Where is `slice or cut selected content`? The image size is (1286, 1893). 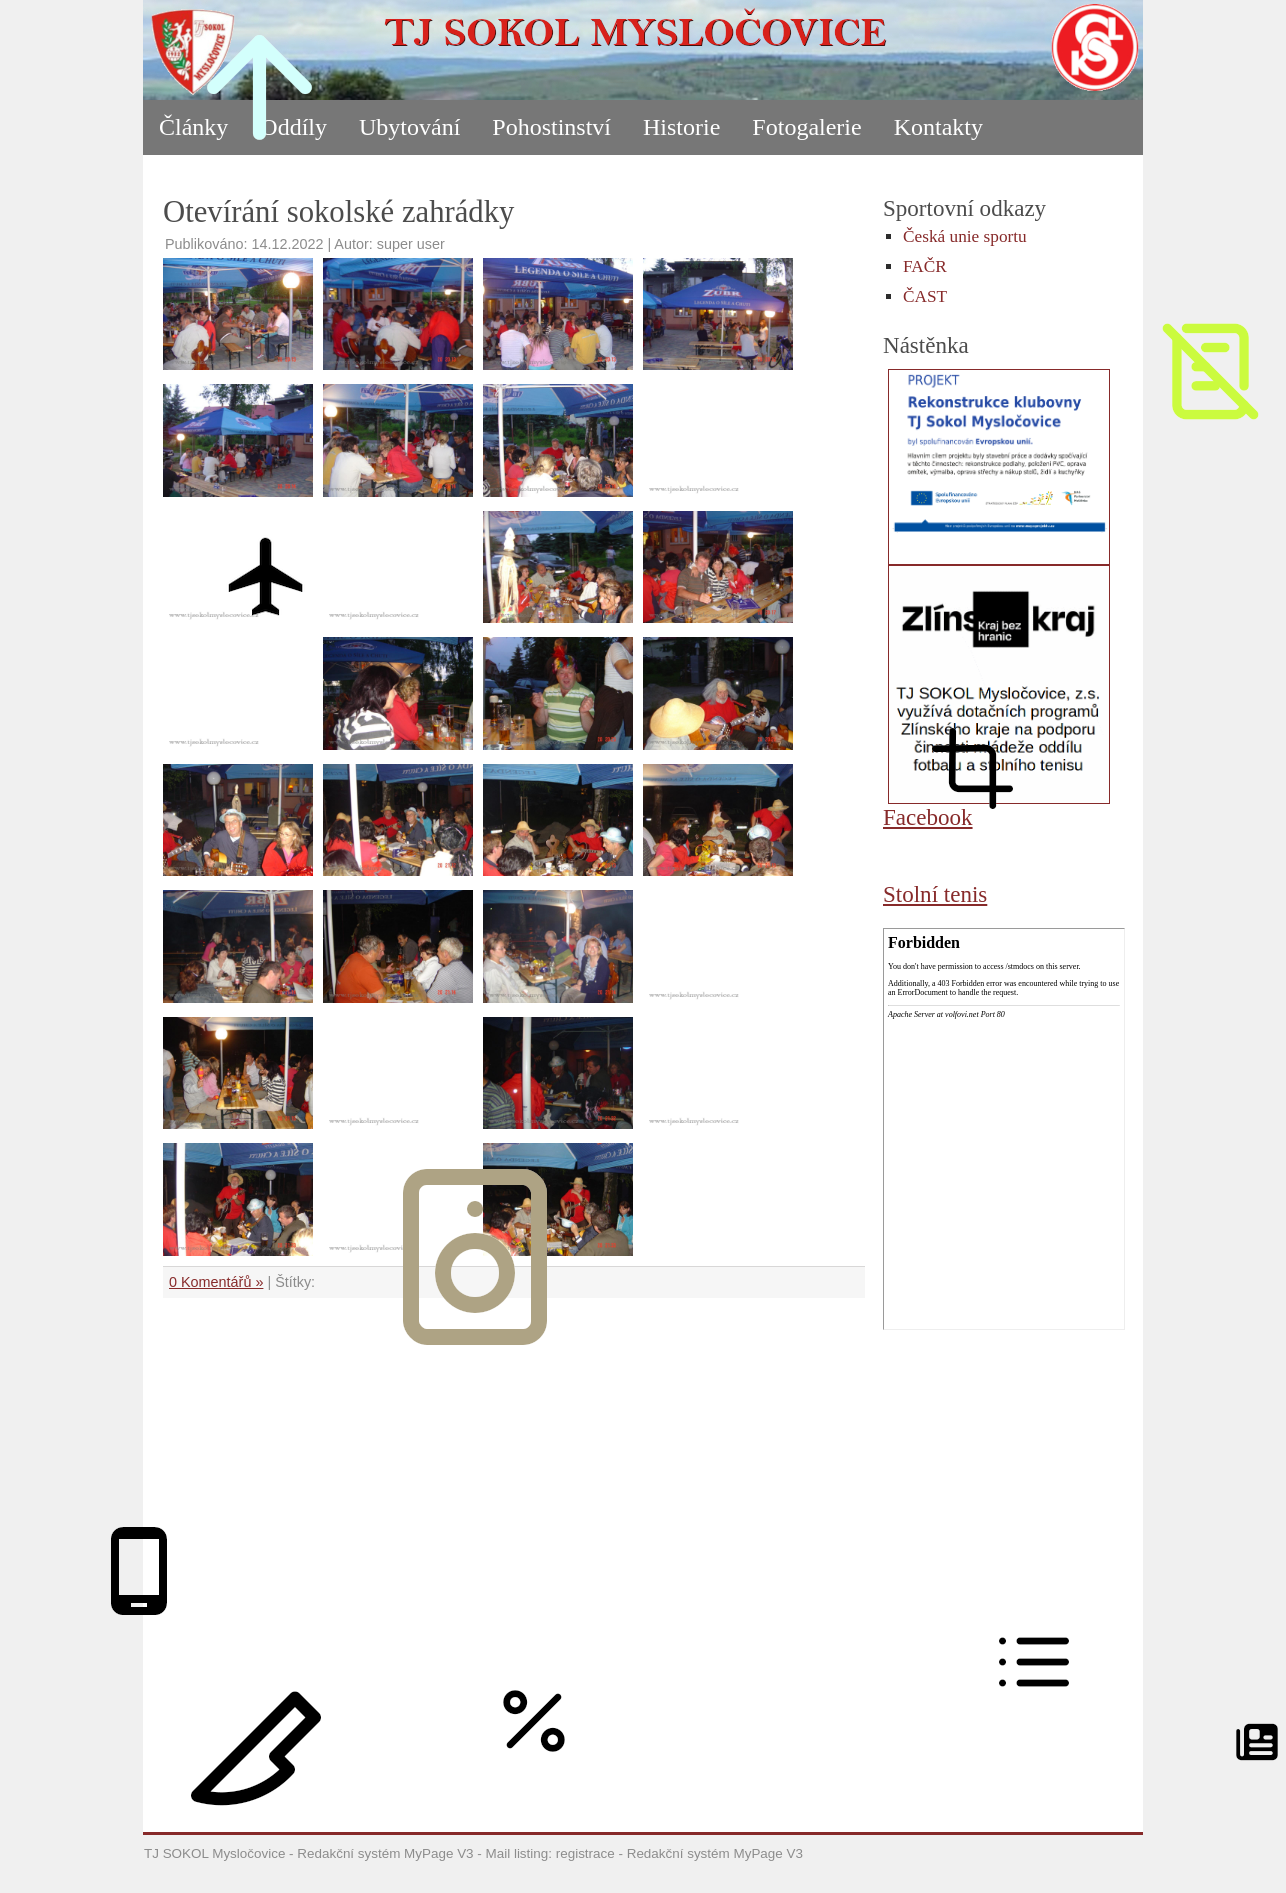
slice or cut selected content is located at coordinates (256, 1750).